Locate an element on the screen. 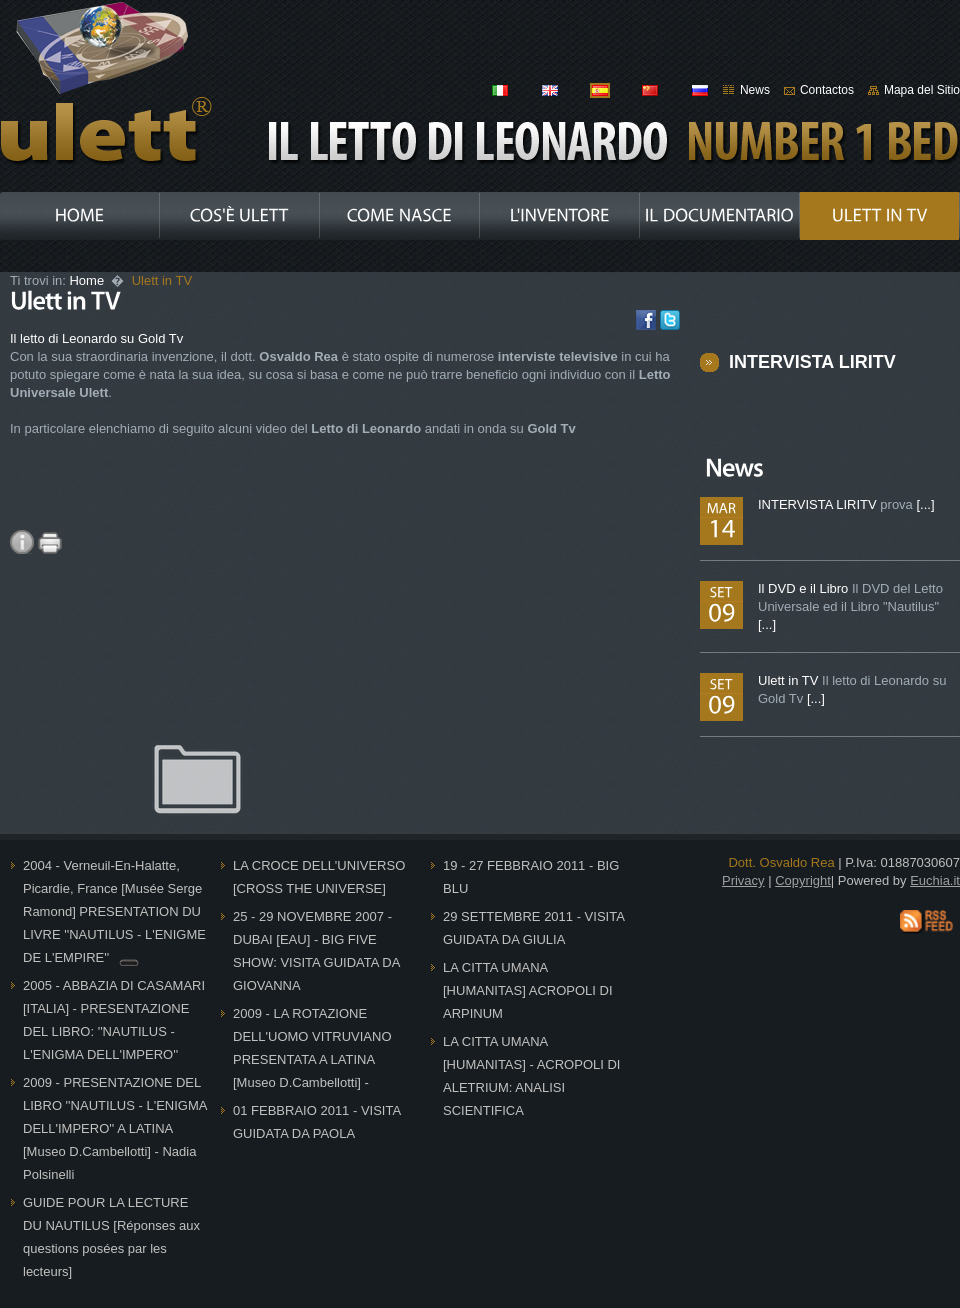  connect to bluetooth speaker is located at coordinates (129, 963).